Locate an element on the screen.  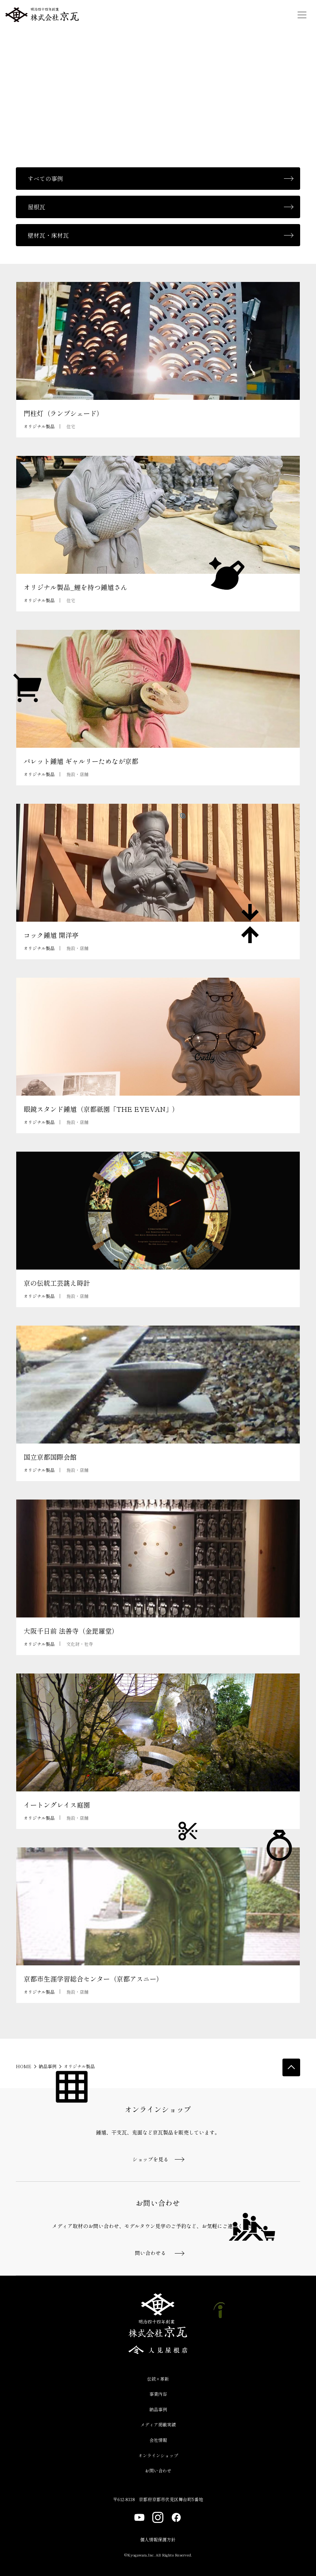
open Skype app is located at coordinates (183, 816).